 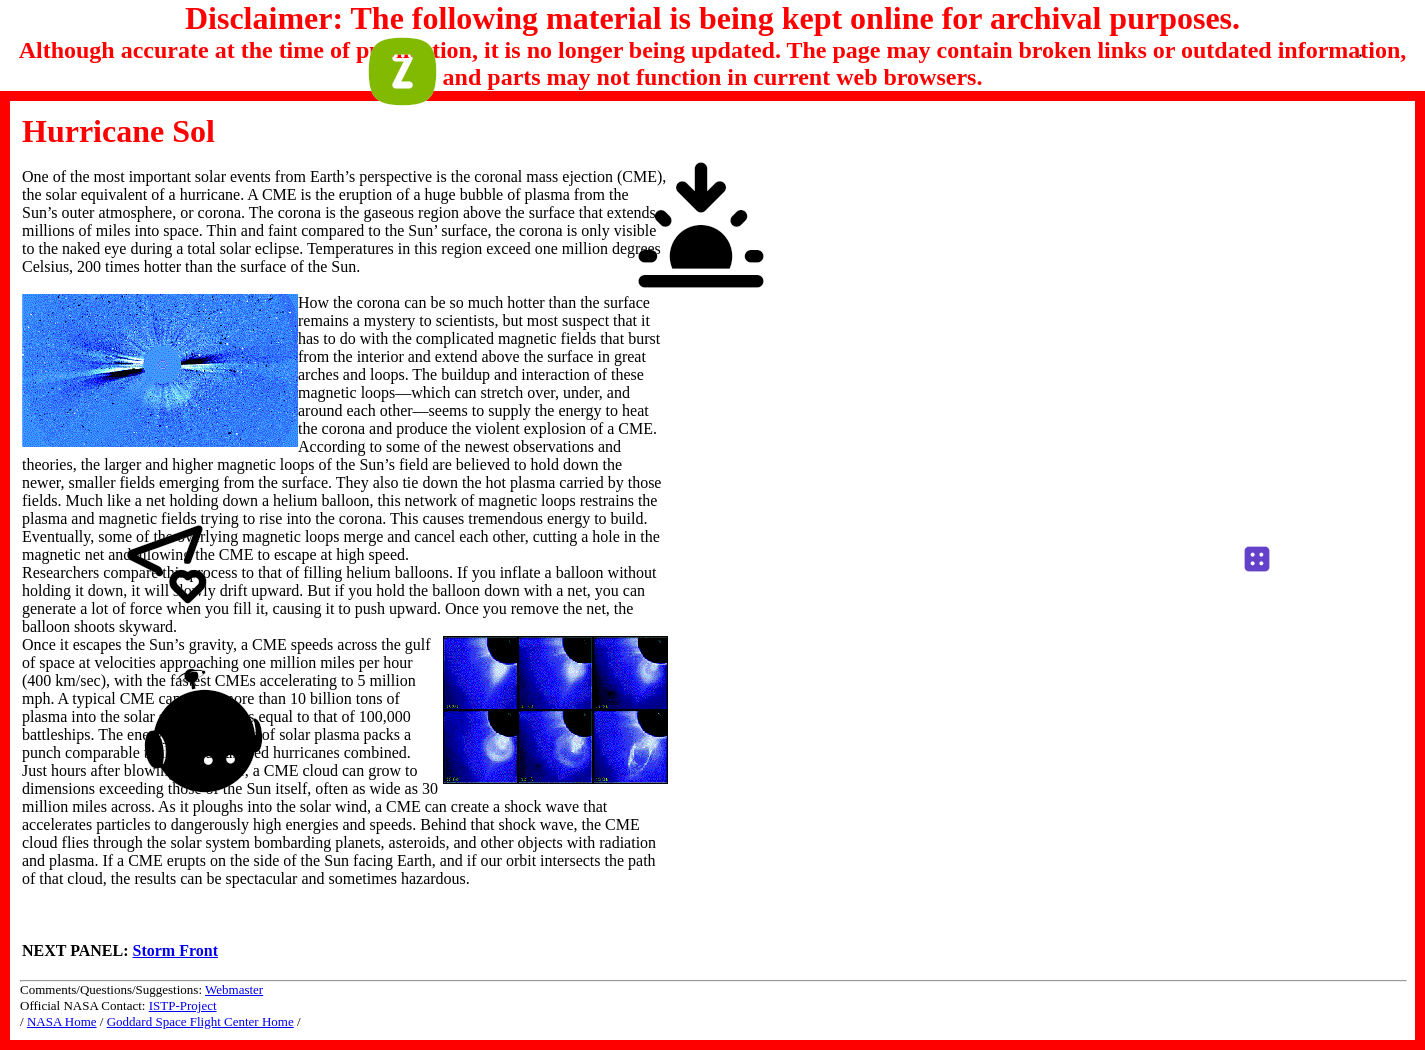 I want to click on save location to favorites, so click(x=165, y=562).